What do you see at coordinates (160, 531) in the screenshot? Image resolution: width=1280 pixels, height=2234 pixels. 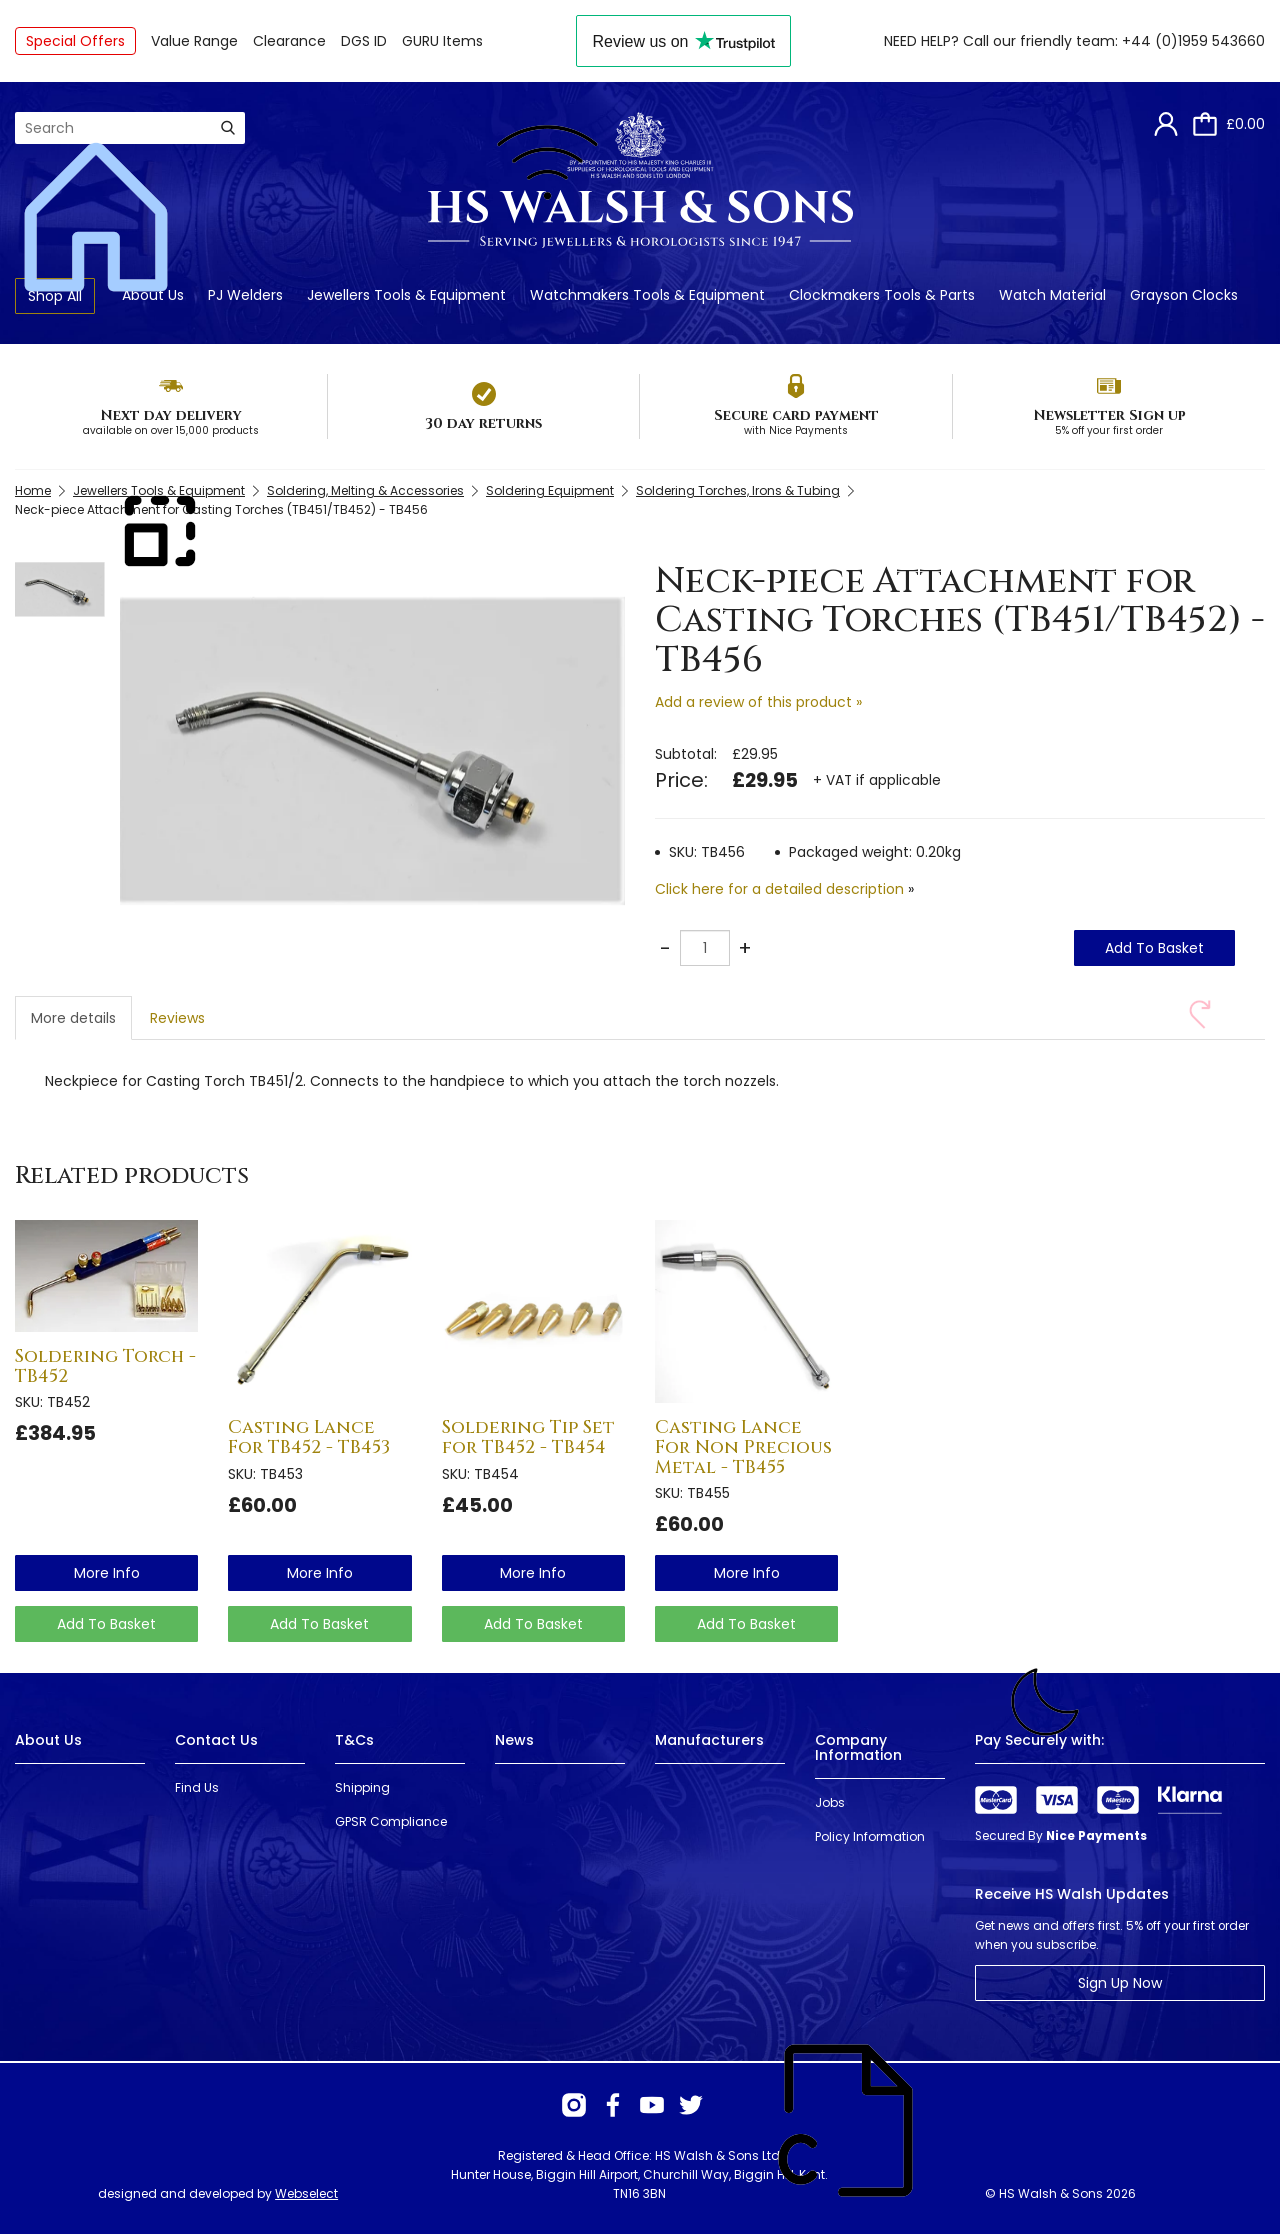 I see `resize an element or window` at bounding box center [160, 531].